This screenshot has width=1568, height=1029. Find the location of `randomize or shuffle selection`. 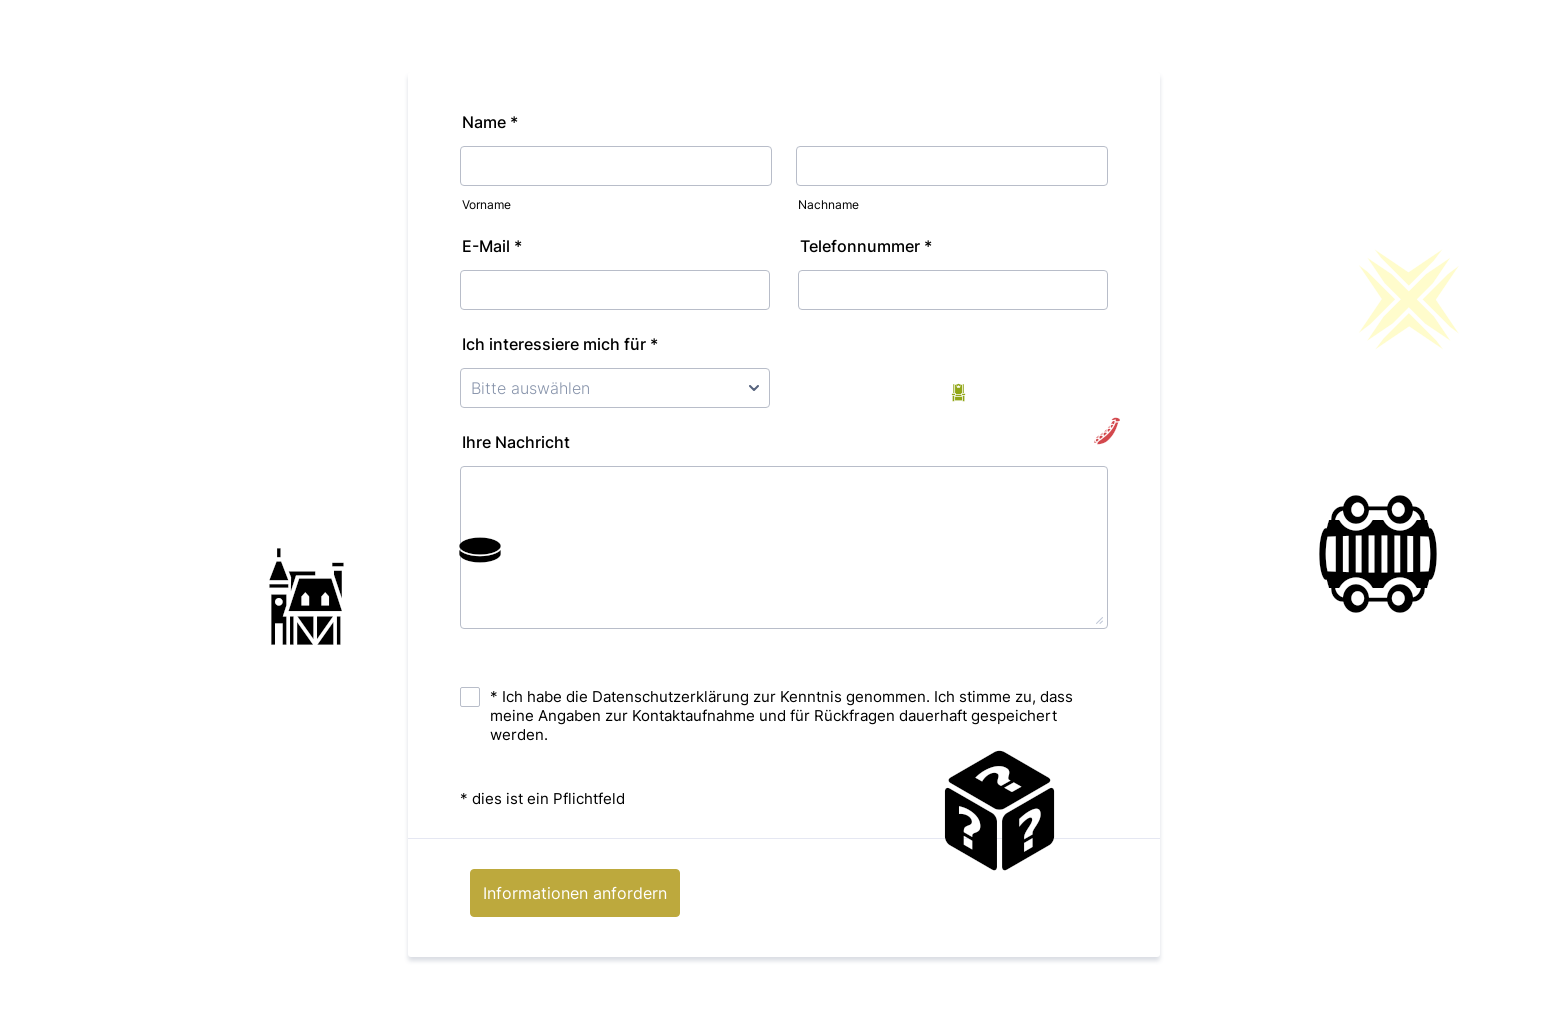

randomize or shuffle selection is located at coordinates (999, 811).